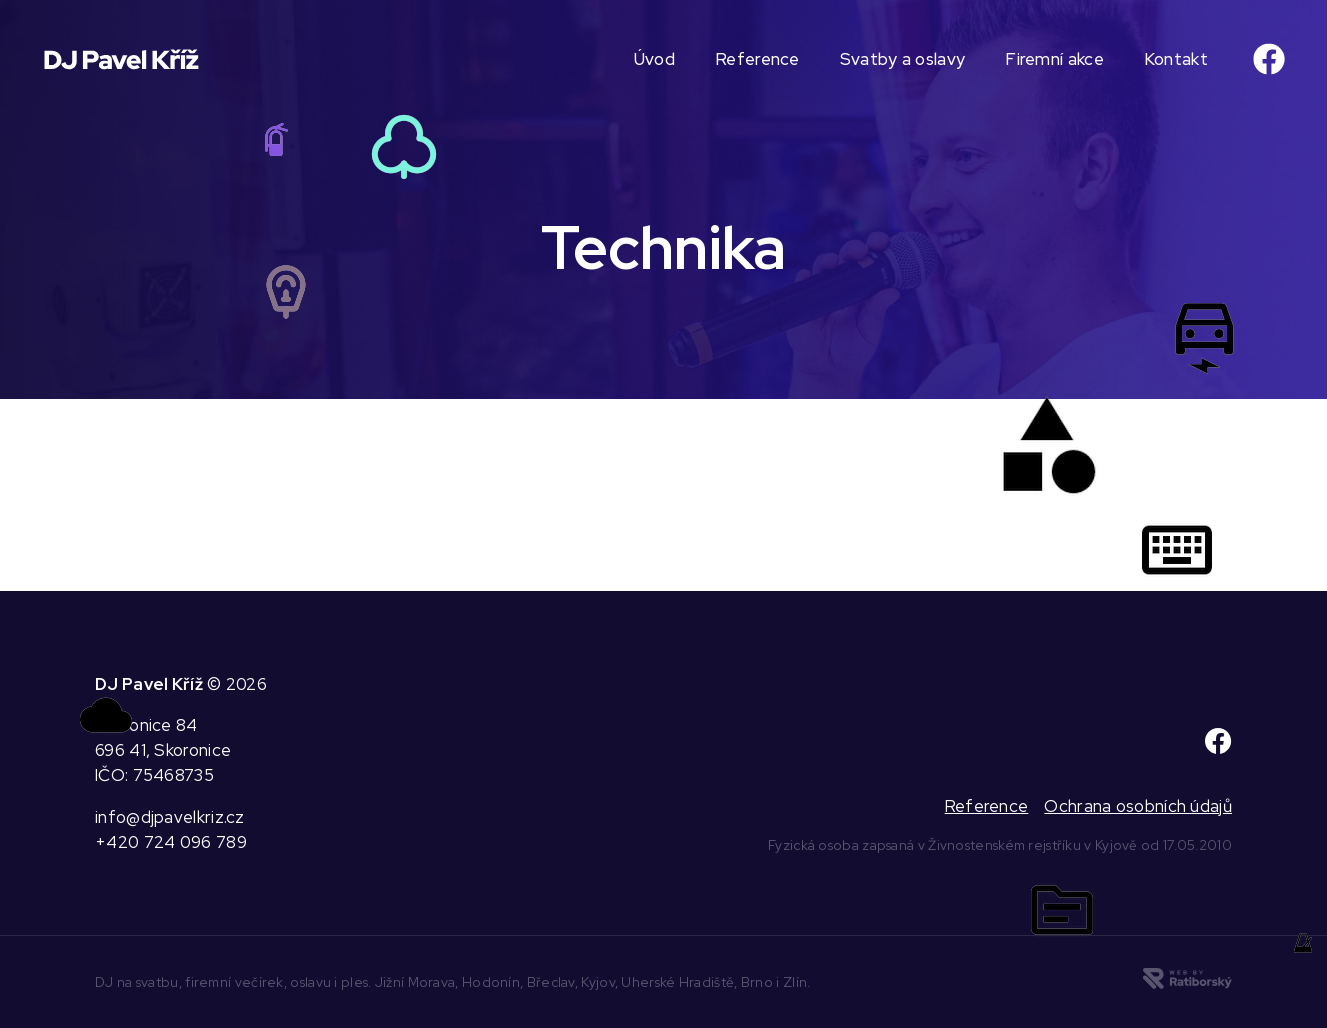 This screenshot has width=1327, height=1028. What do you see at coordinates (275, 140) in the screenshot?
I see `fire safety equipment indicator` at bounding box center [275, 140].